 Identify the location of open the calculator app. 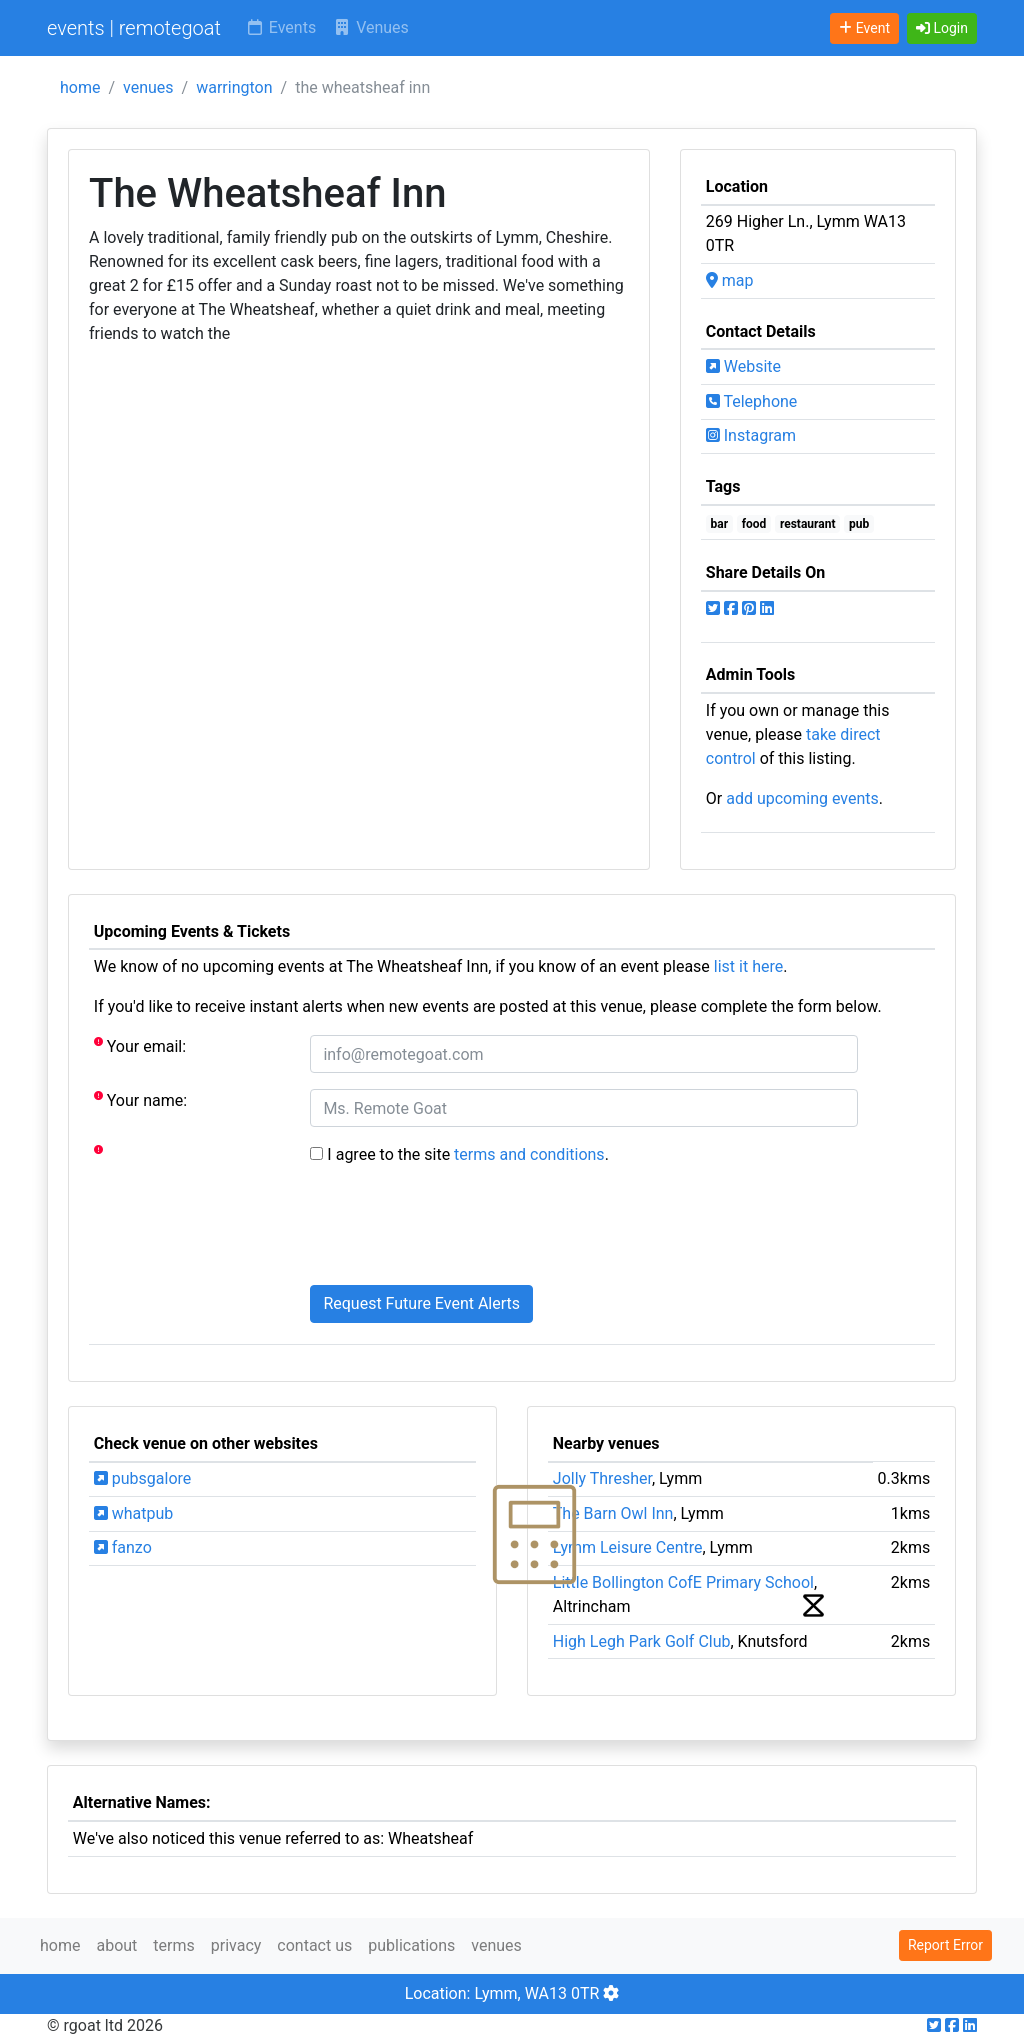
(534, 1534).